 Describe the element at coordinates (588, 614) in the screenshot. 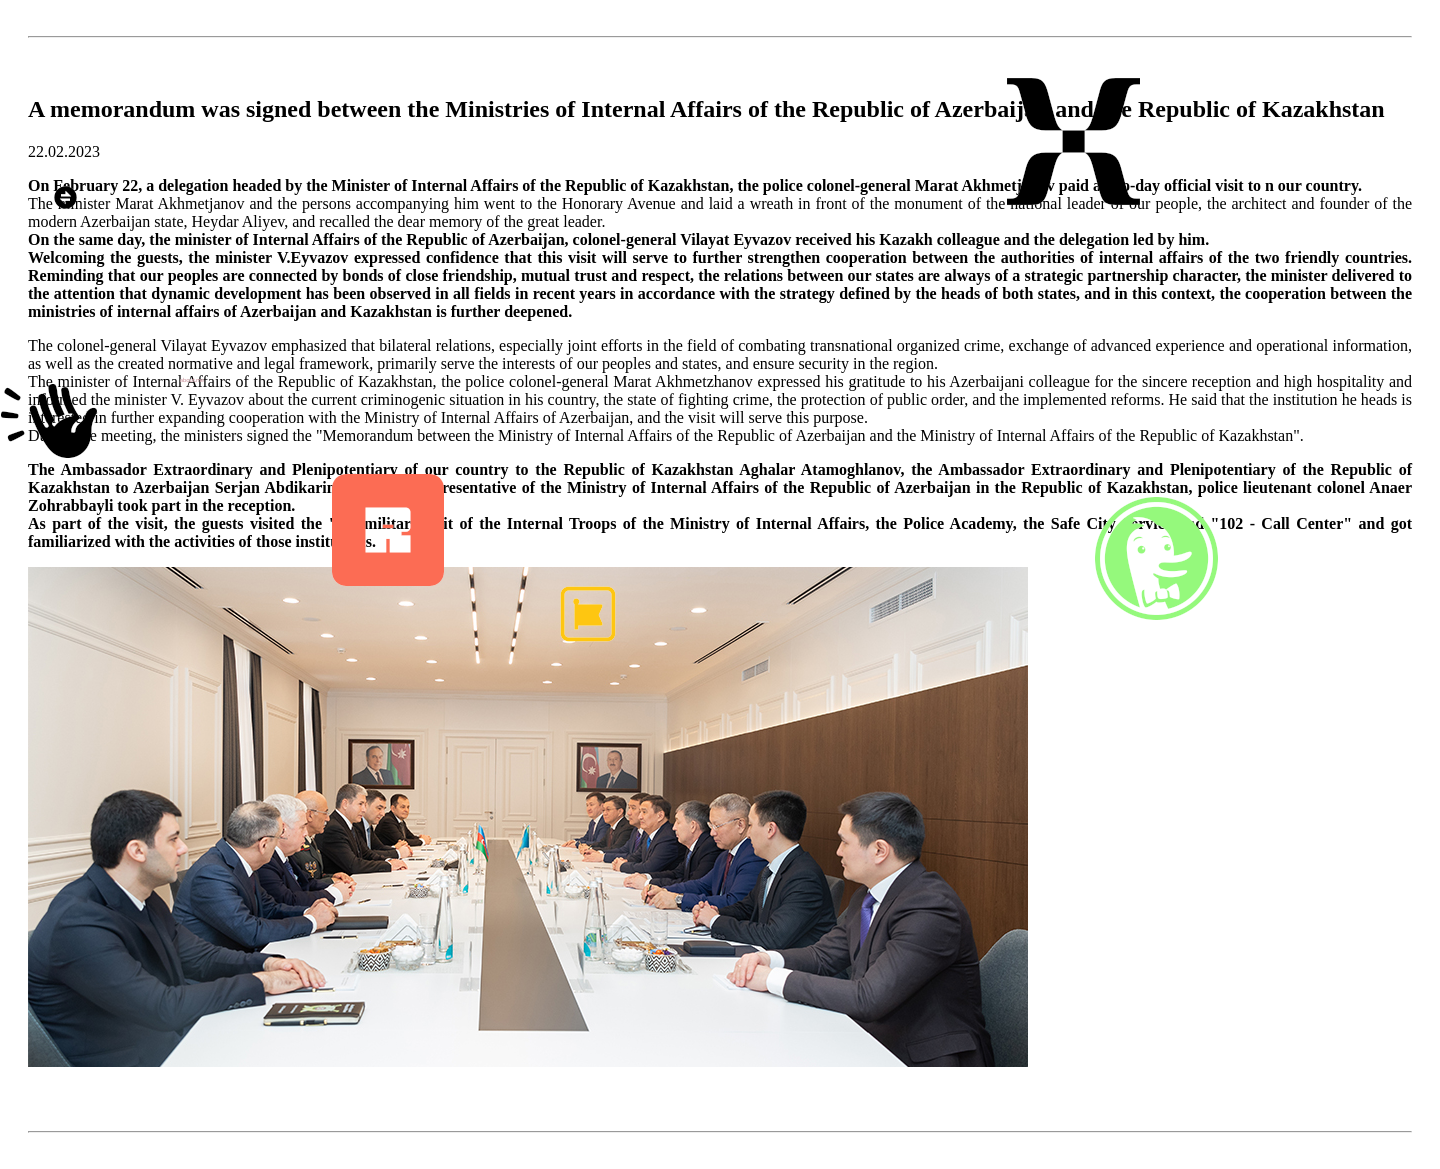

I see `font awesome brand logo` at that location.